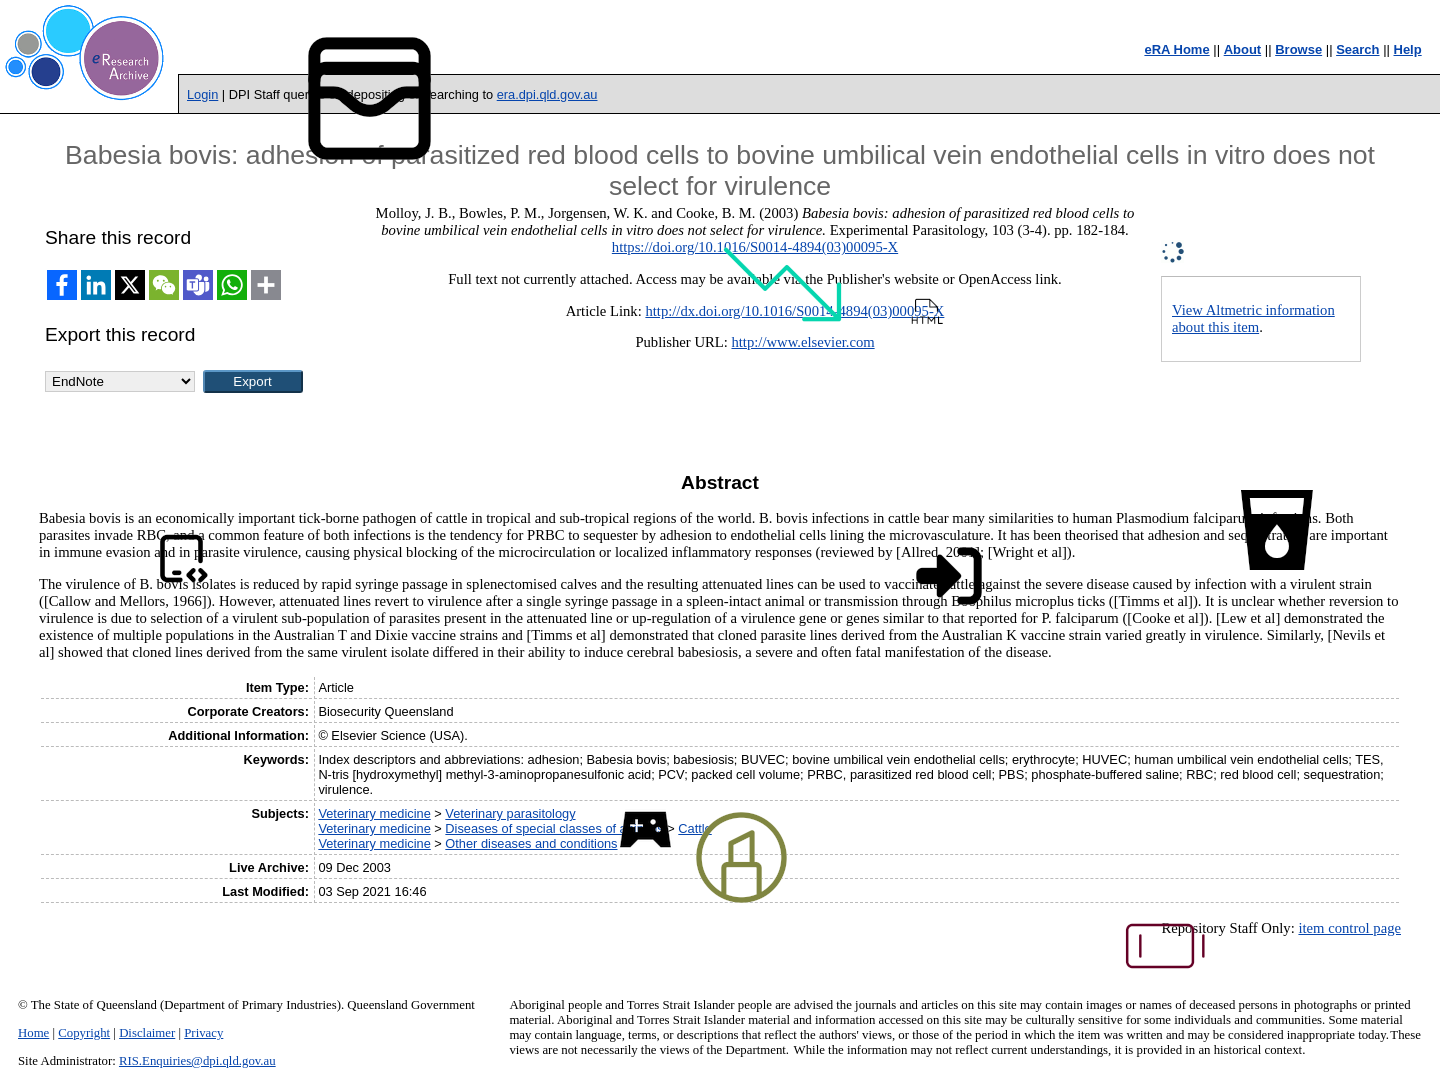  I want to click on indicates a downward trend or decline in data, so click(782, 284).